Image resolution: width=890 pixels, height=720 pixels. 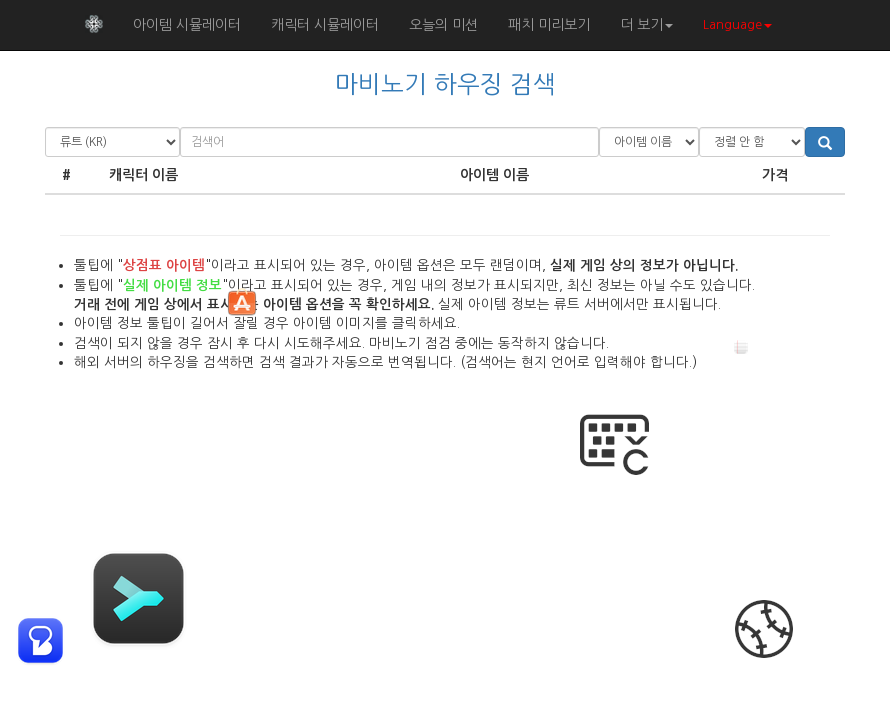 I want to click on access sports and activity emoji, so click(x=764, y=629).